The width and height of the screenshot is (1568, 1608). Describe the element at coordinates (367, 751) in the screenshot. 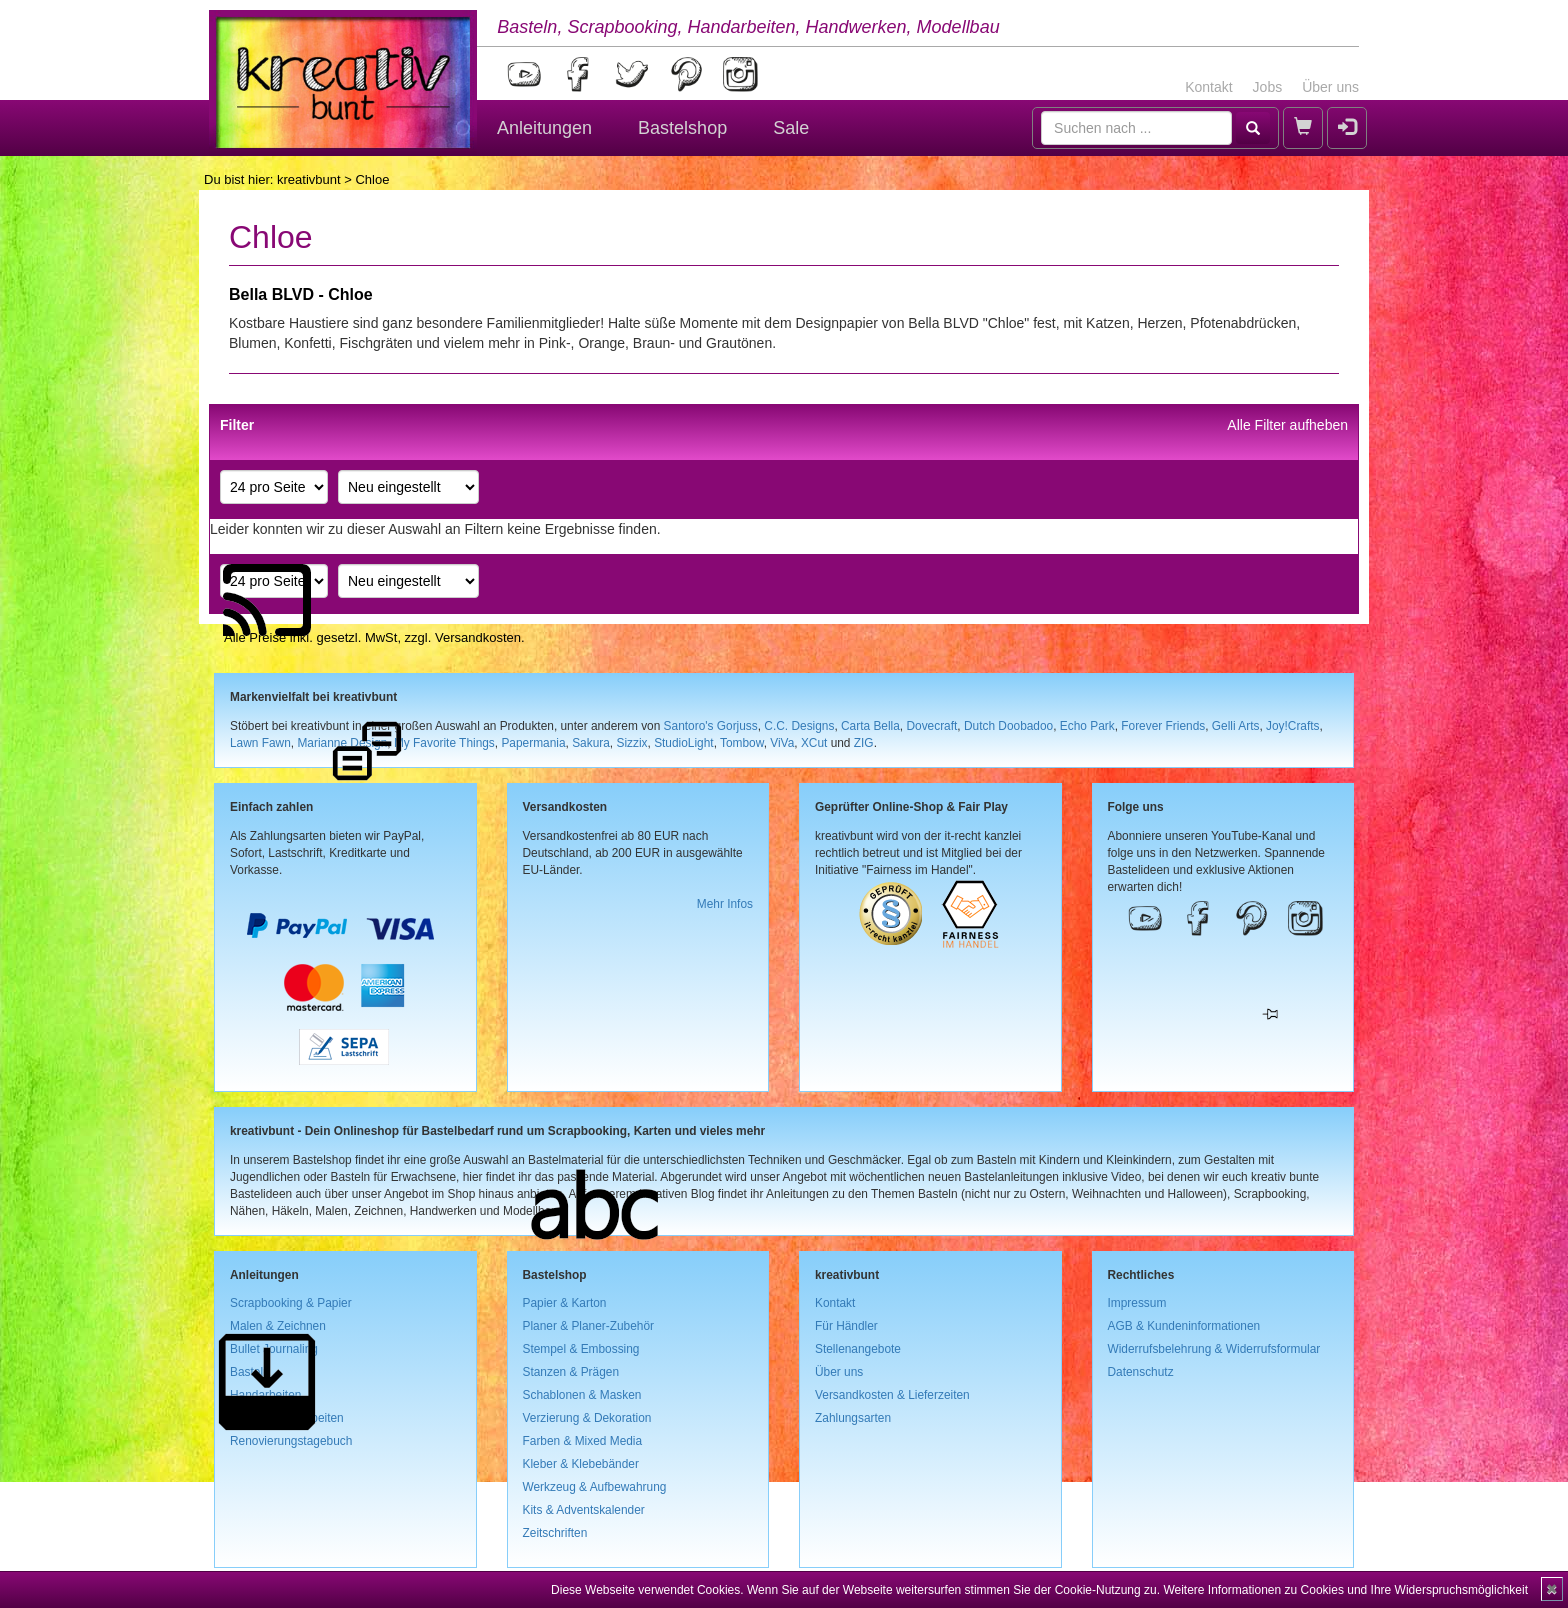

I see `indicates an enumeration type in code` at that location.